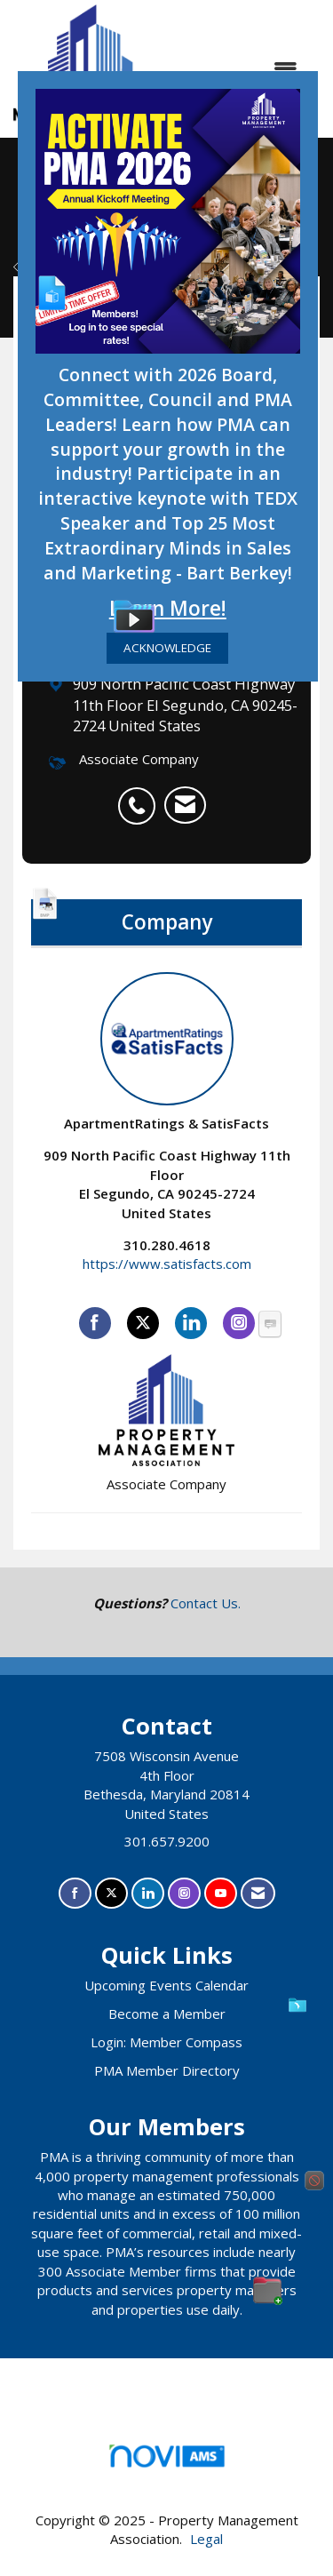 This screenshot has width=333, height=2576. What do you see at coordinates (270, 1324) in the screenshot?
I see `subrip subtitle file (.srt)` at bounding box center [270, 1324].